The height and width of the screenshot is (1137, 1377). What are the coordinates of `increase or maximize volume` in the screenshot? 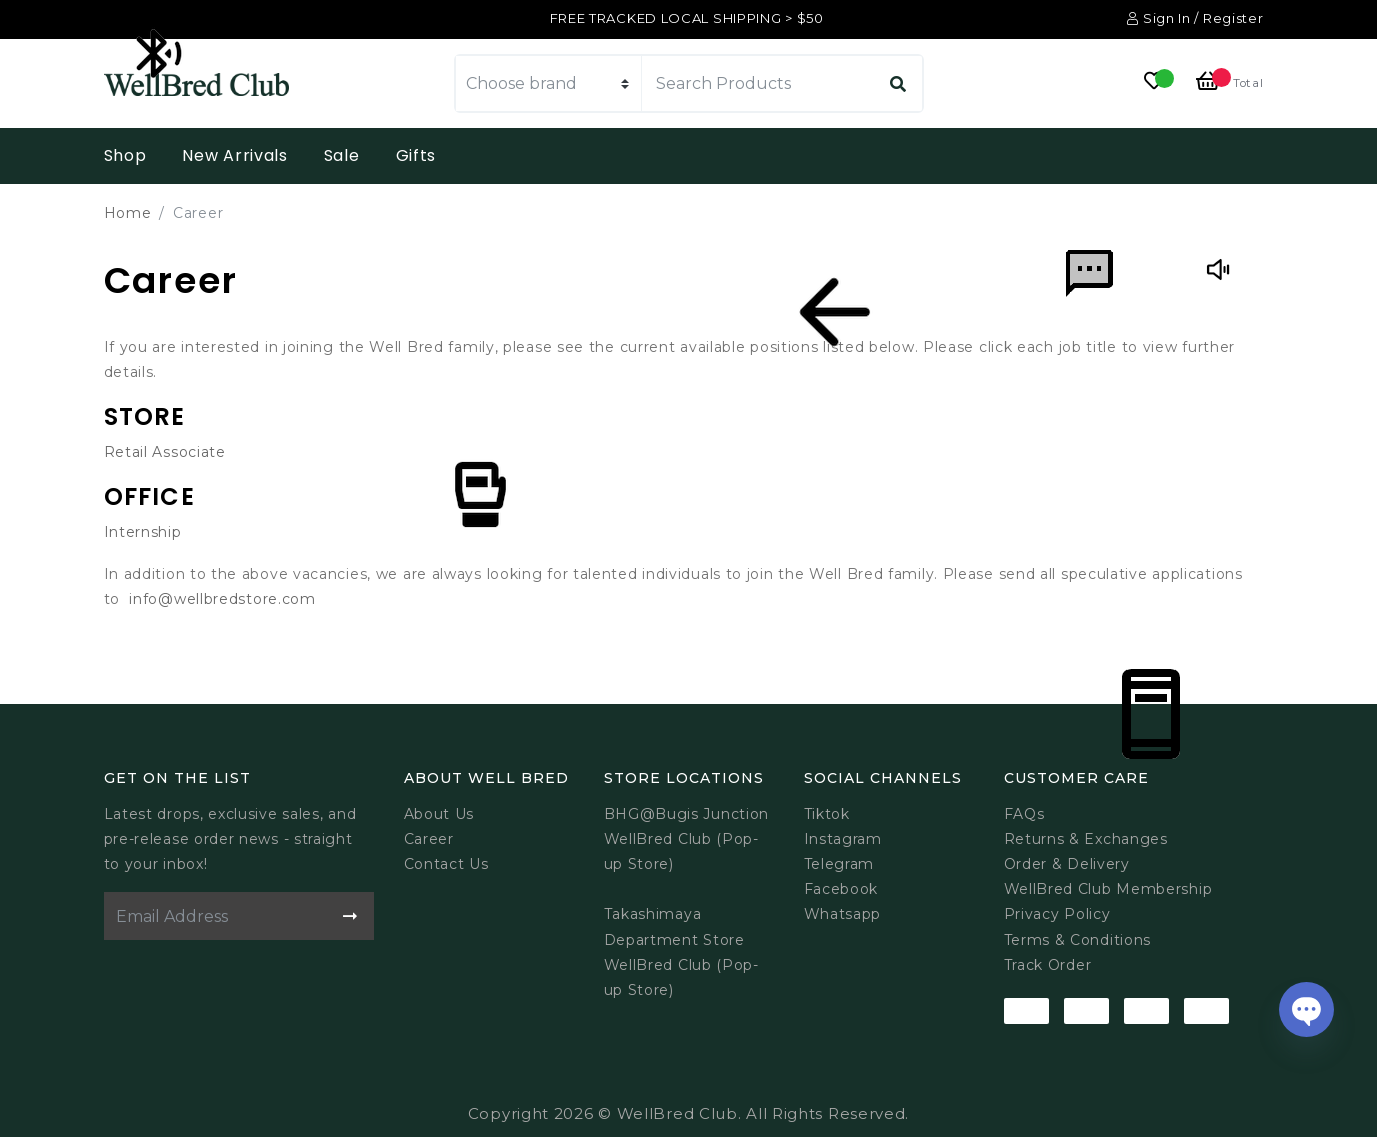 It's located at (1217, 269).